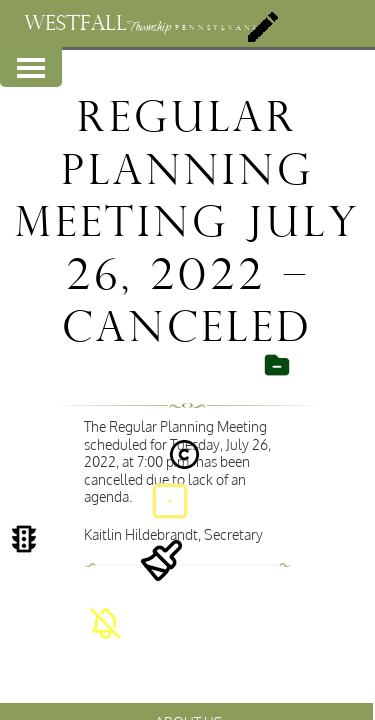  What do you see at coordinates (105, 623) in the screenshot?
I see `mute notifications` at bounding box center [105, 623].